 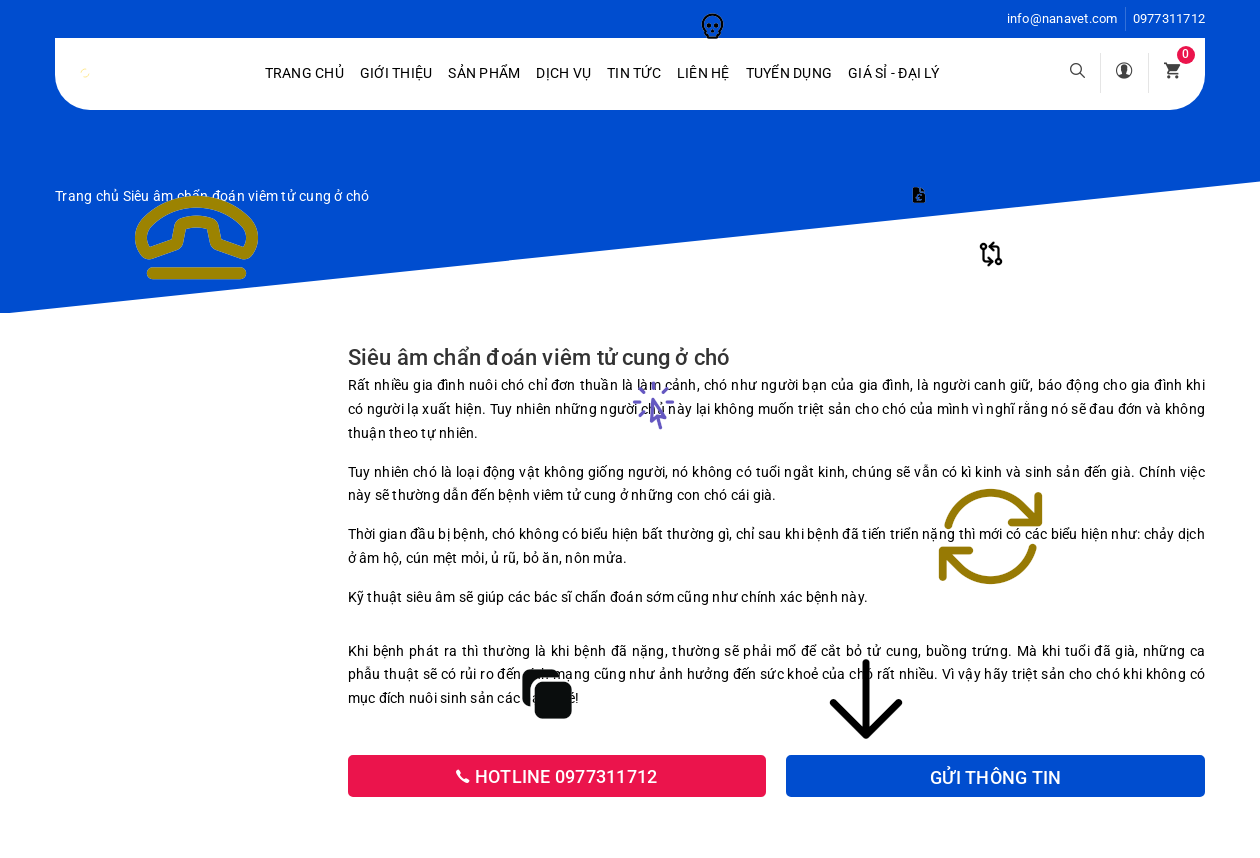 What do you see at coordinates (547, 694) in the screenshot?
I see `copy to clipboard` at bounding box center [547, 694].